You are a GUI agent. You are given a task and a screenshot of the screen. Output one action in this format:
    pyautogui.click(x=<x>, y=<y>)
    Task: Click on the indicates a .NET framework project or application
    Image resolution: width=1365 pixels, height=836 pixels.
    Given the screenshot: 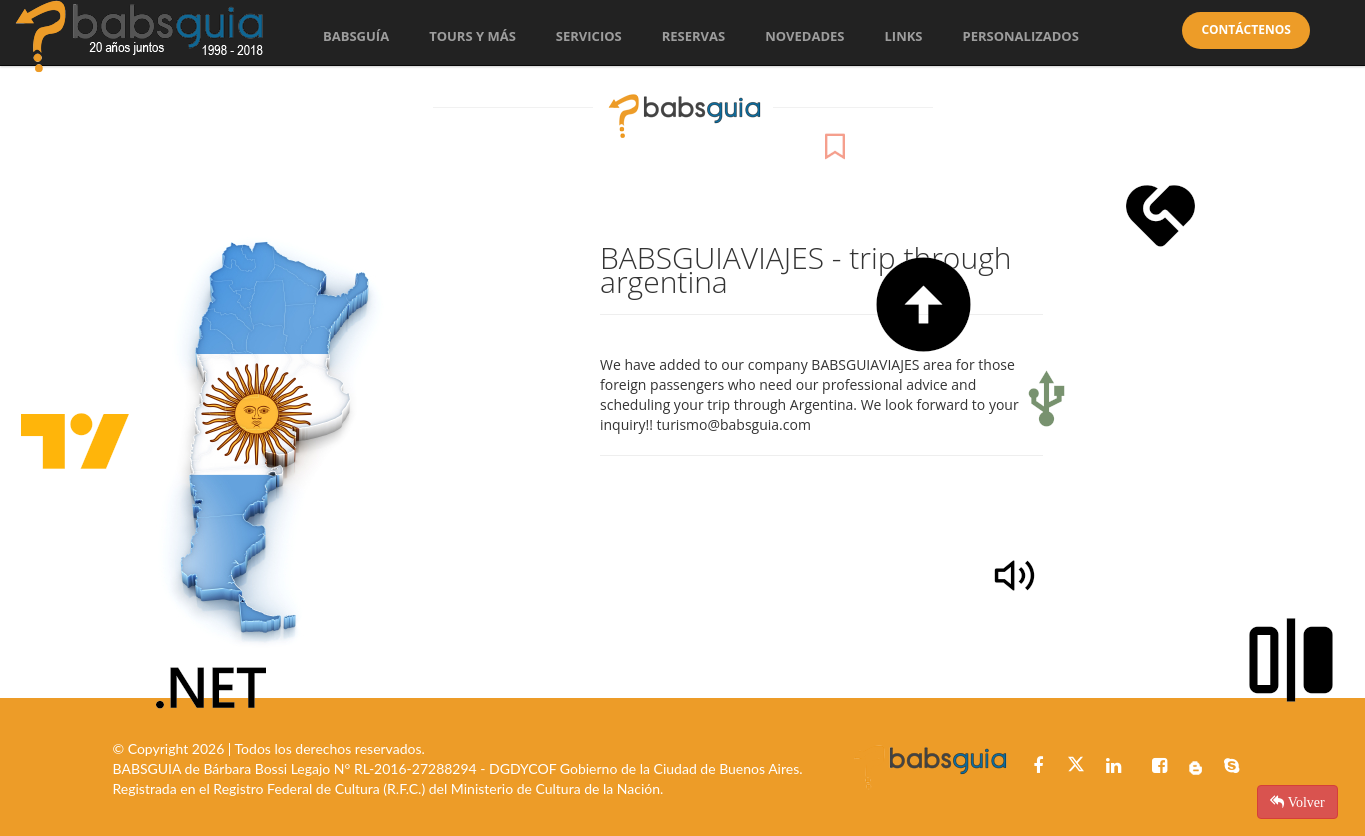 What is the action you would take?
    pyautogui.click(x=211, y=688)
    